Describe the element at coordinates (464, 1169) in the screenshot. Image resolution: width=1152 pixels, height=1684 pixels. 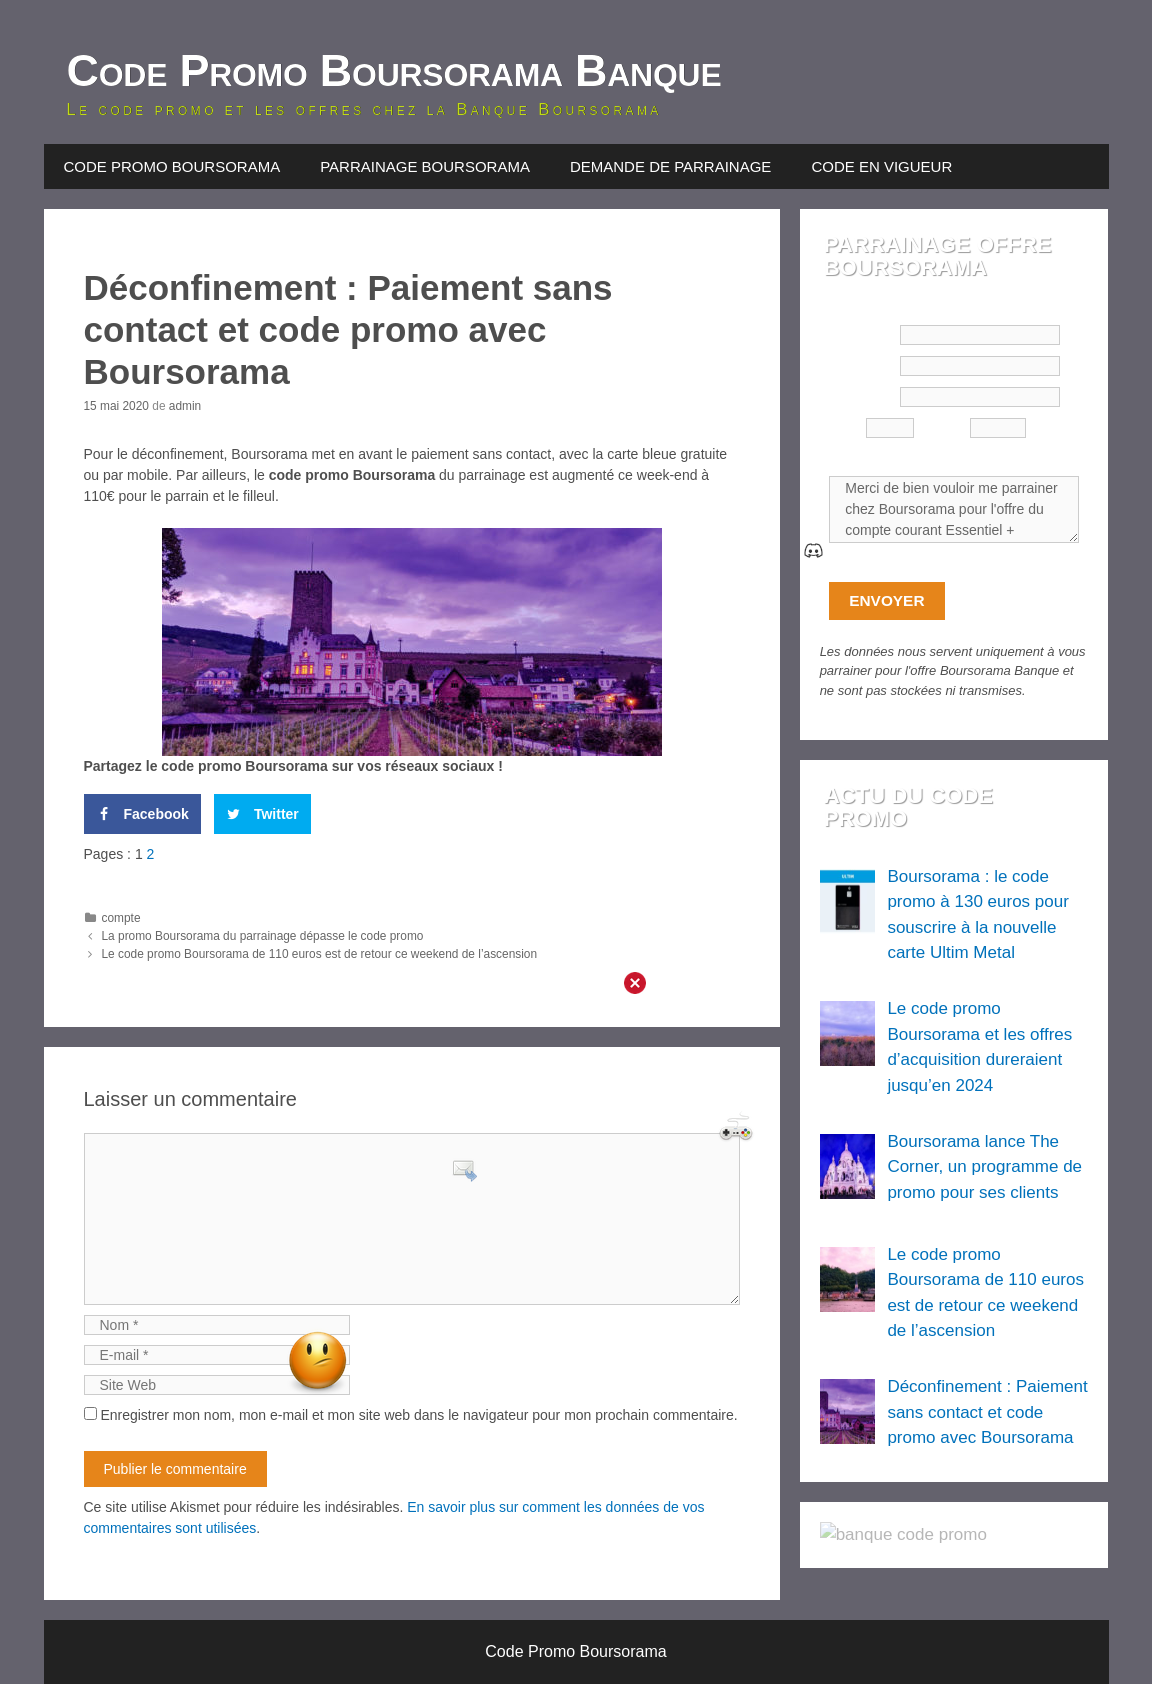
I see `forward this email to another recipient` at that location.